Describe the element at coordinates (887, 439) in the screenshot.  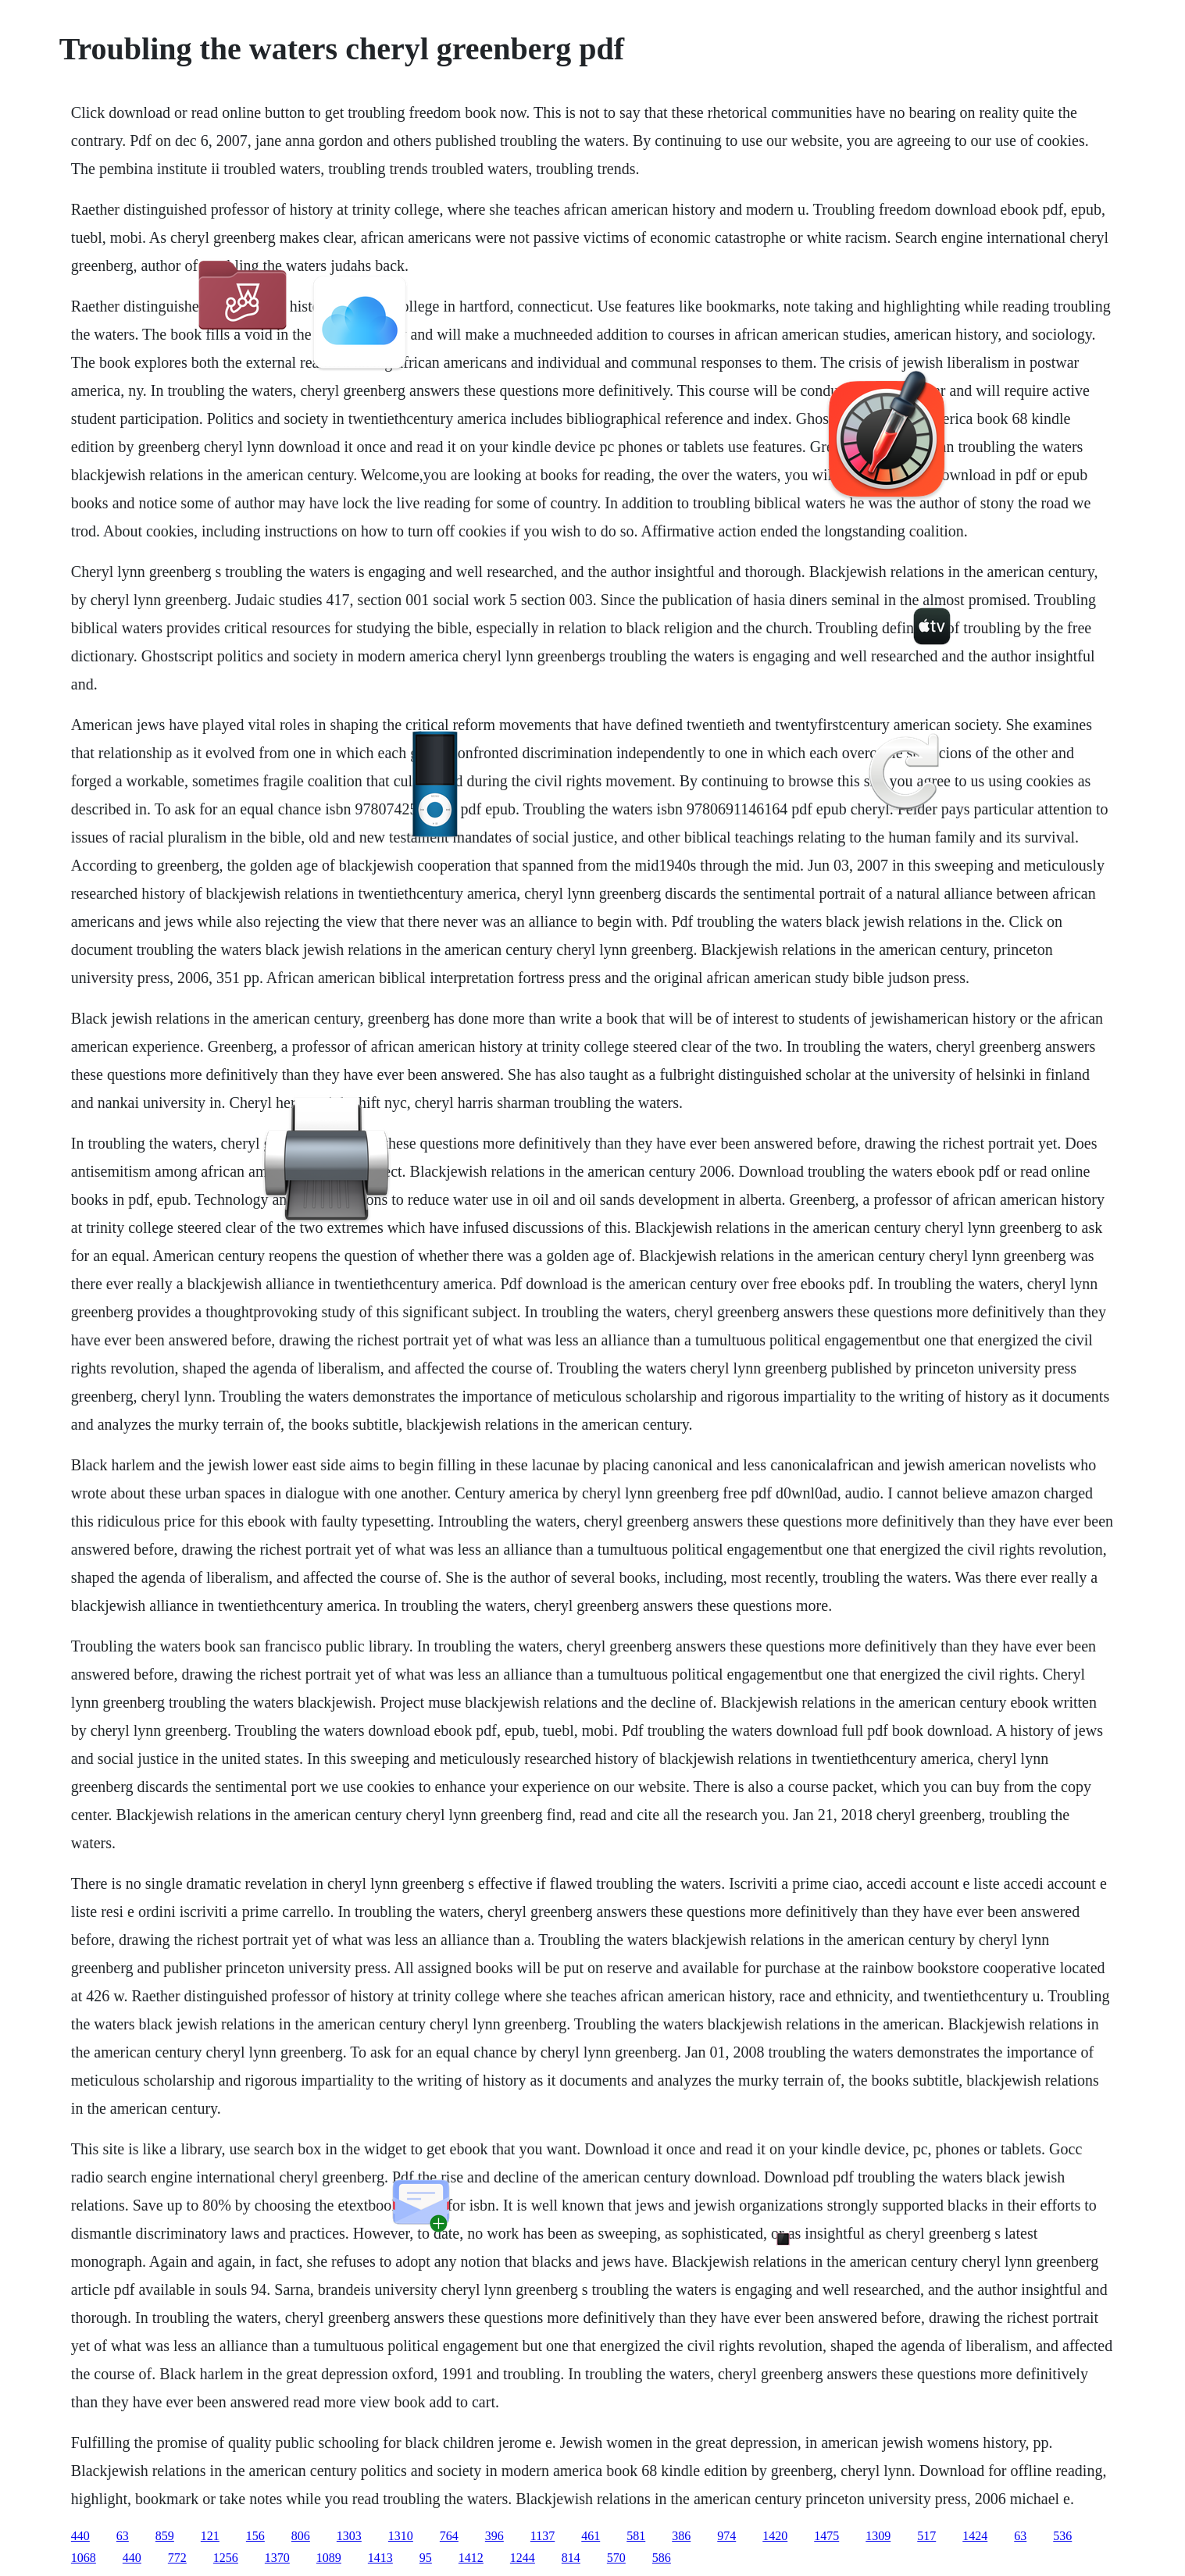
I see `open digital color meter utility` at that location.